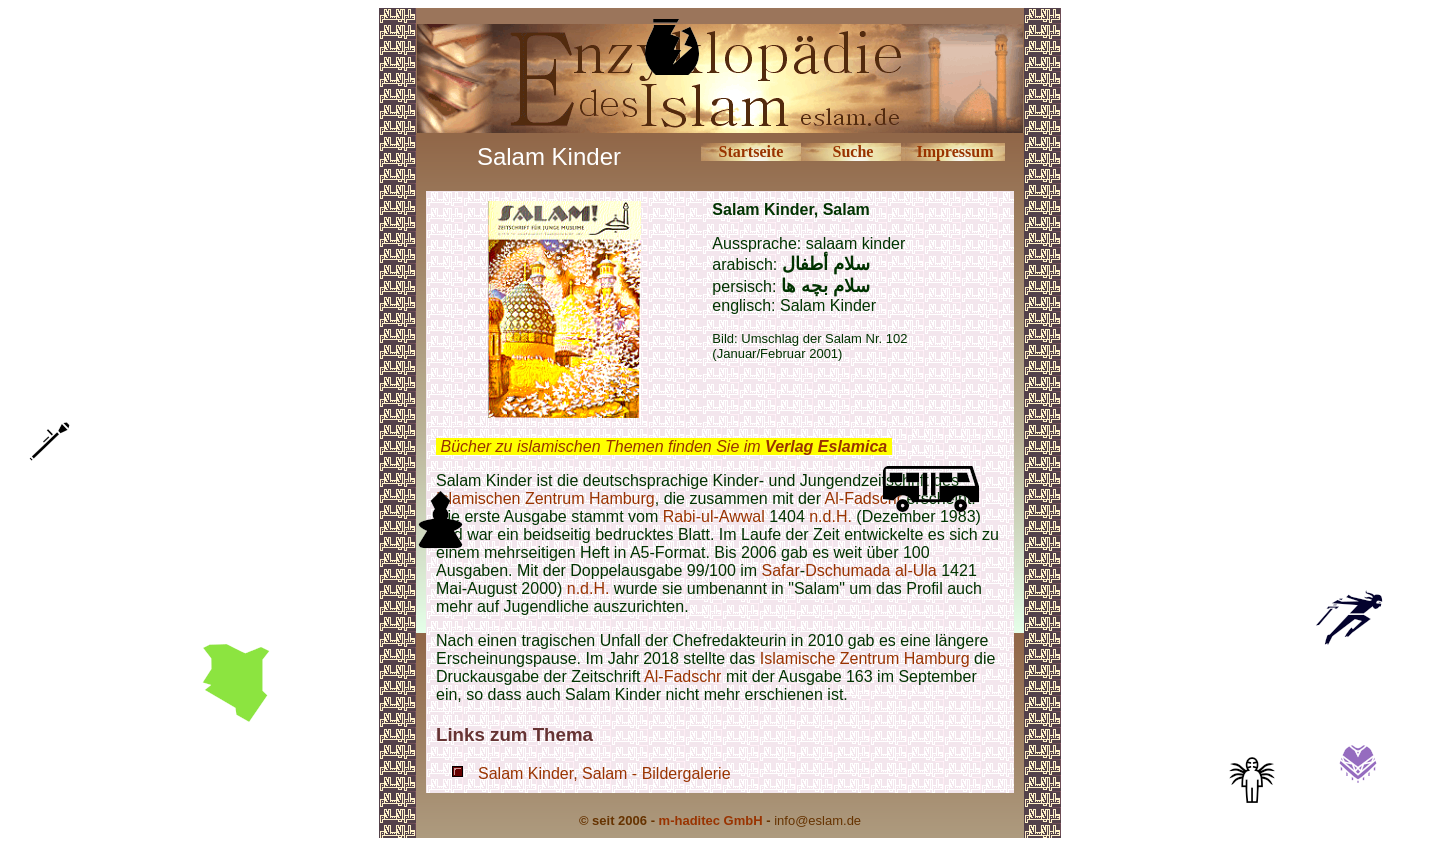  Describe the element at coordinates (49, 441) in the screenshot. I see `select anti-tank weapon` at that location.